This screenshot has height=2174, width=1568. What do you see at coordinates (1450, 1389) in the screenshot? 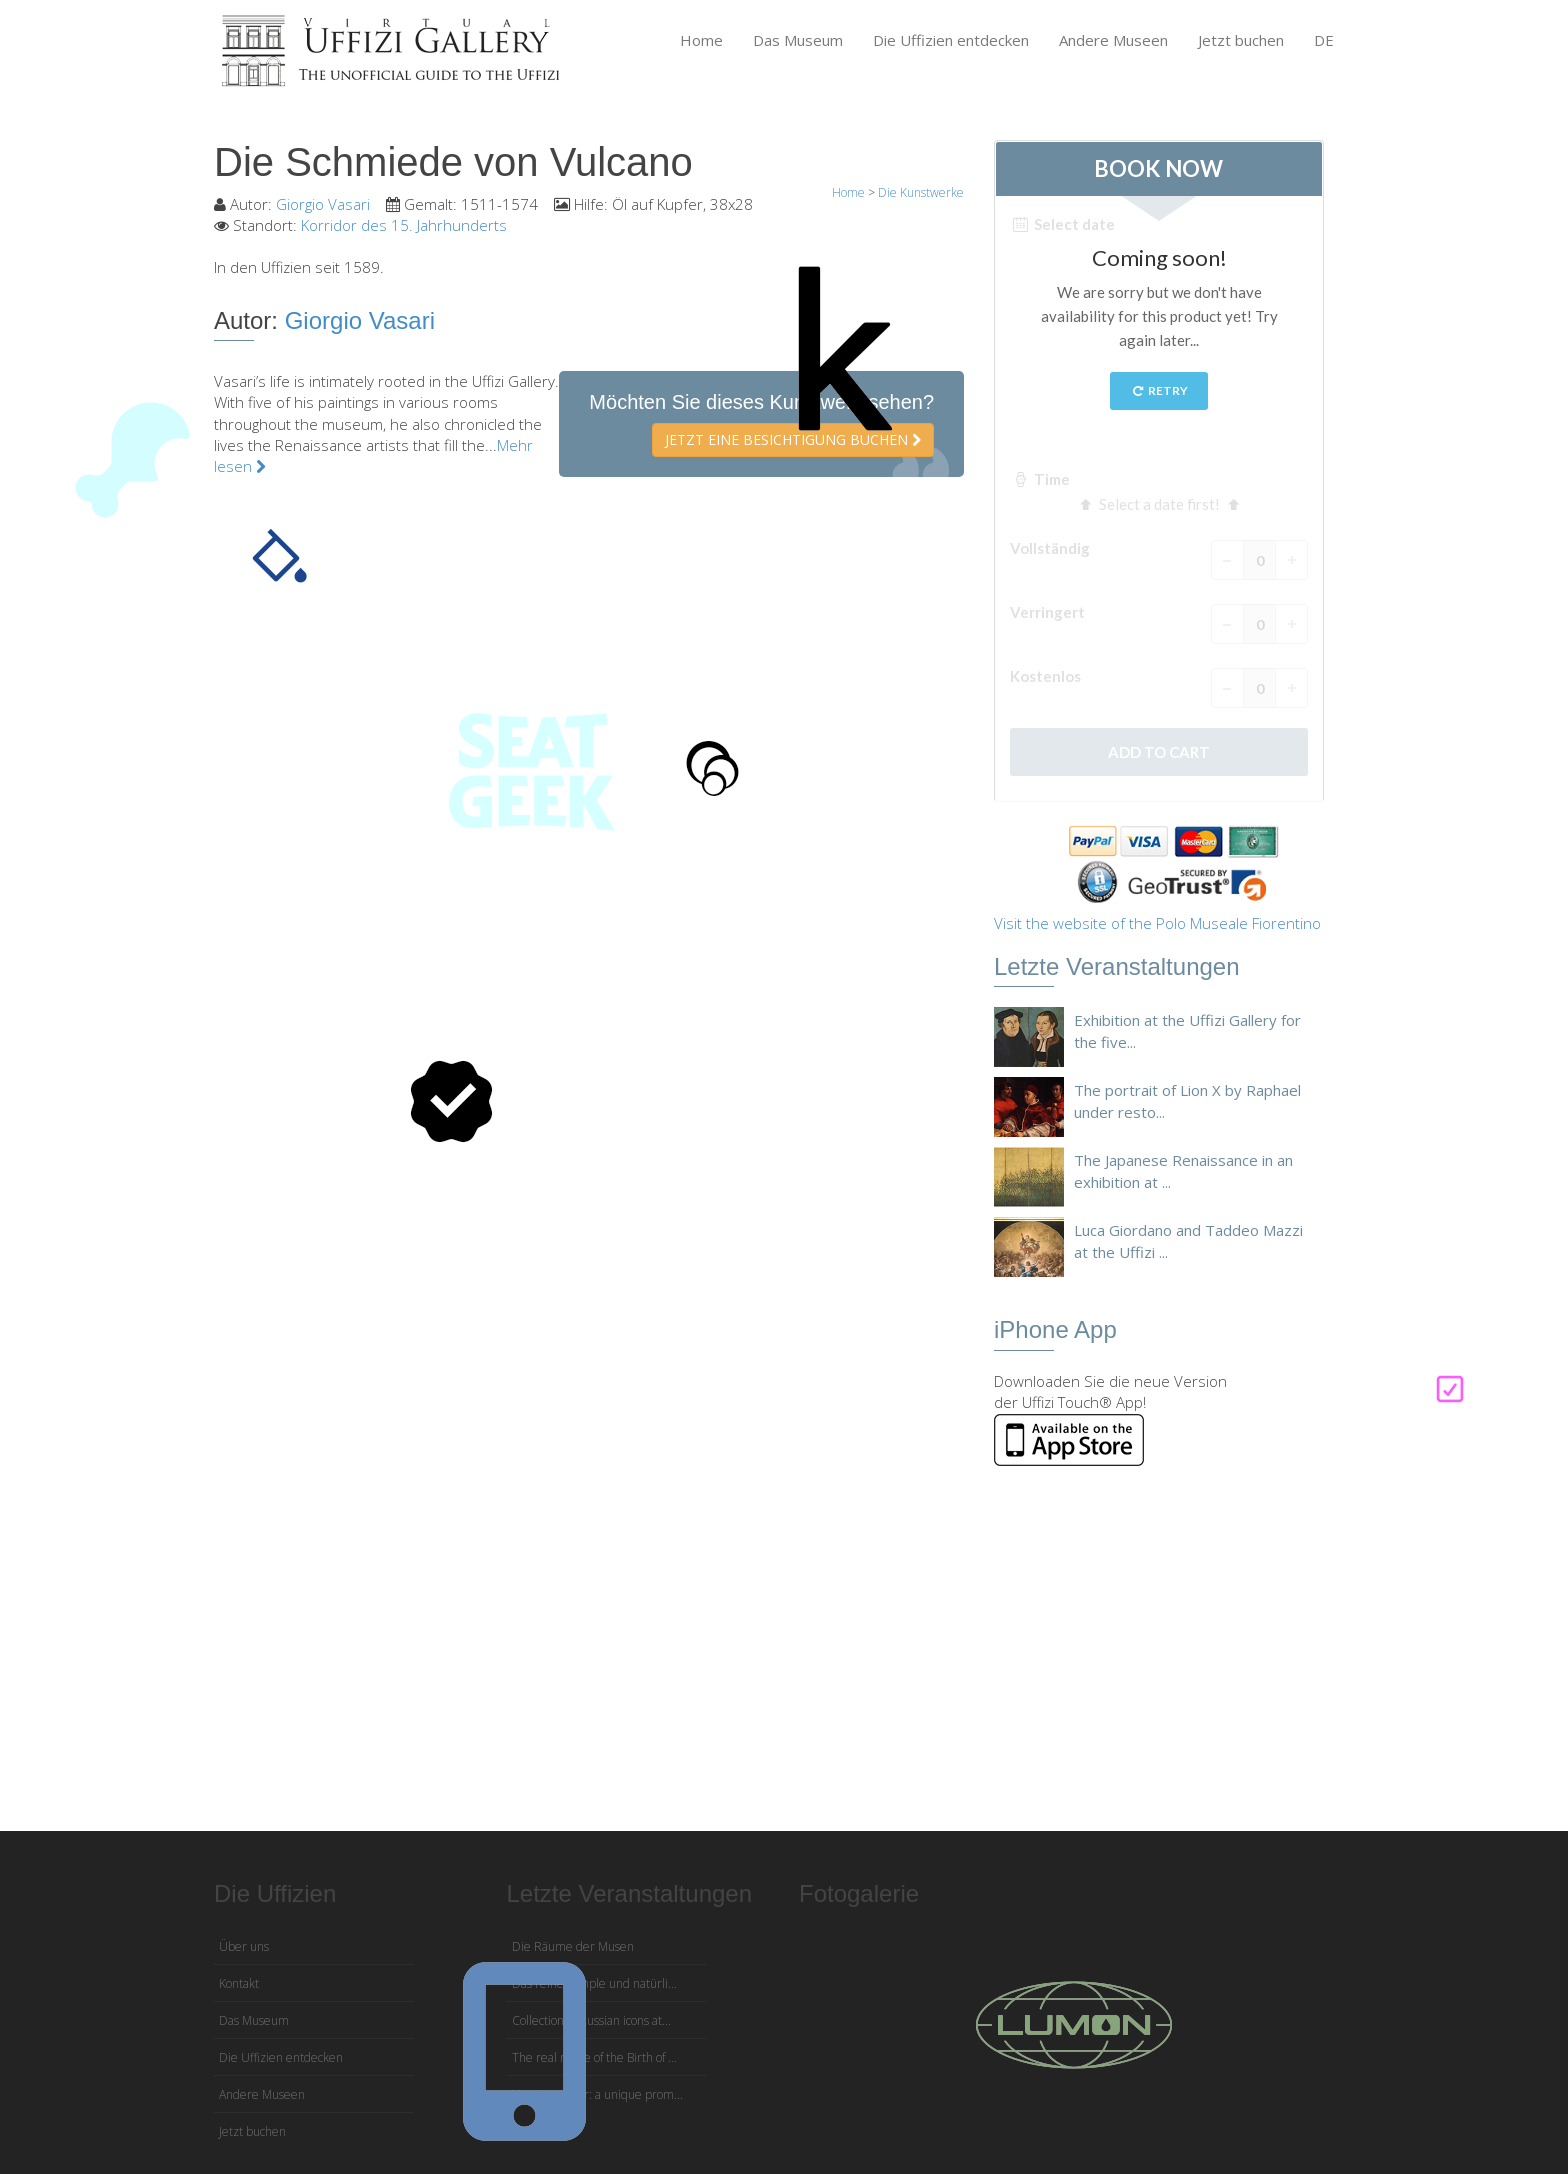
I see `mark item as complete` at bounding box center [1450, 1389].